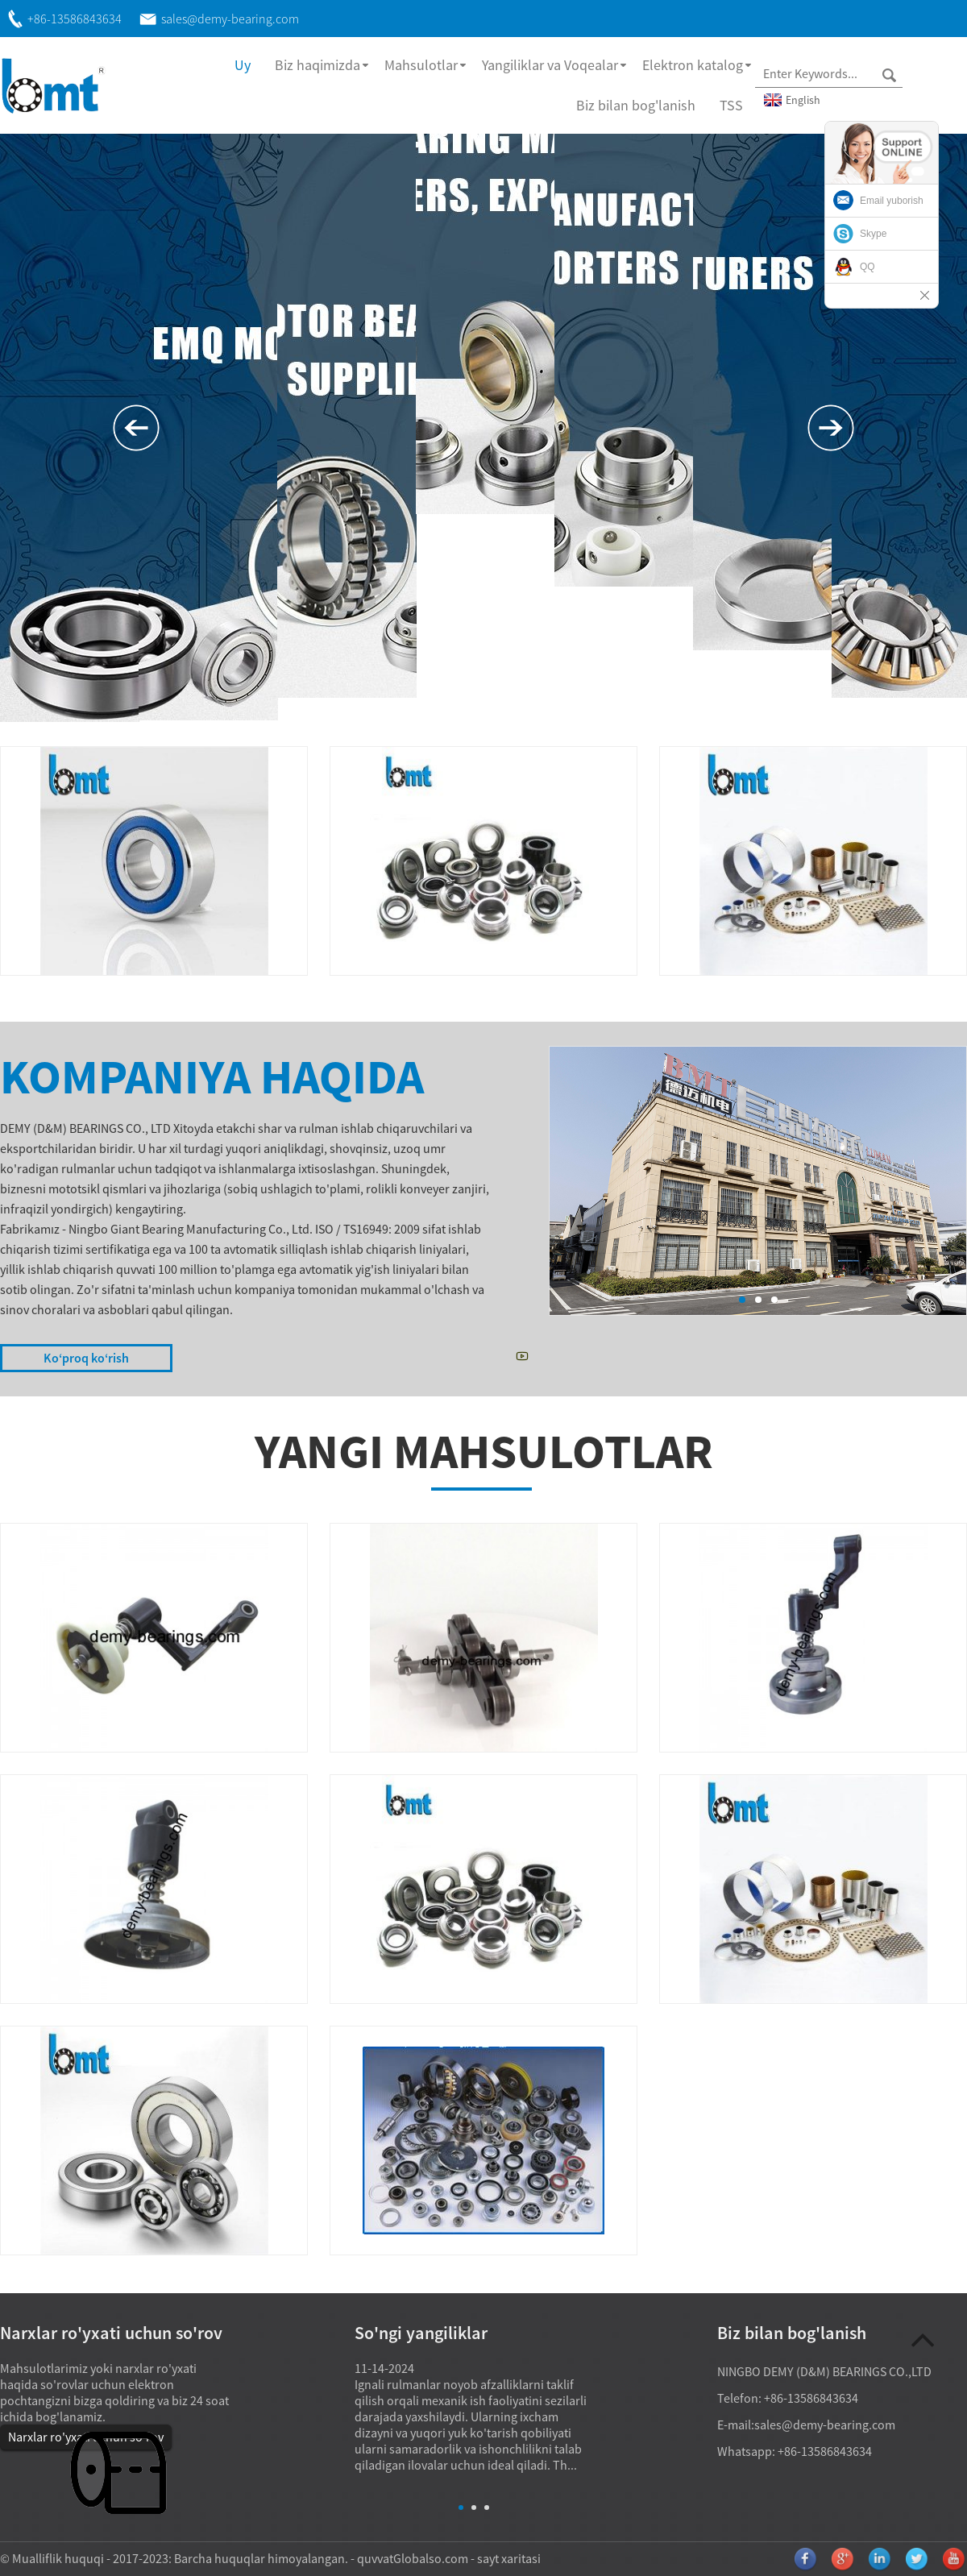  Describe the element at coordinates (118, 2473) in the screenshot. I see `bathroom or restroom location indicator` at that location.